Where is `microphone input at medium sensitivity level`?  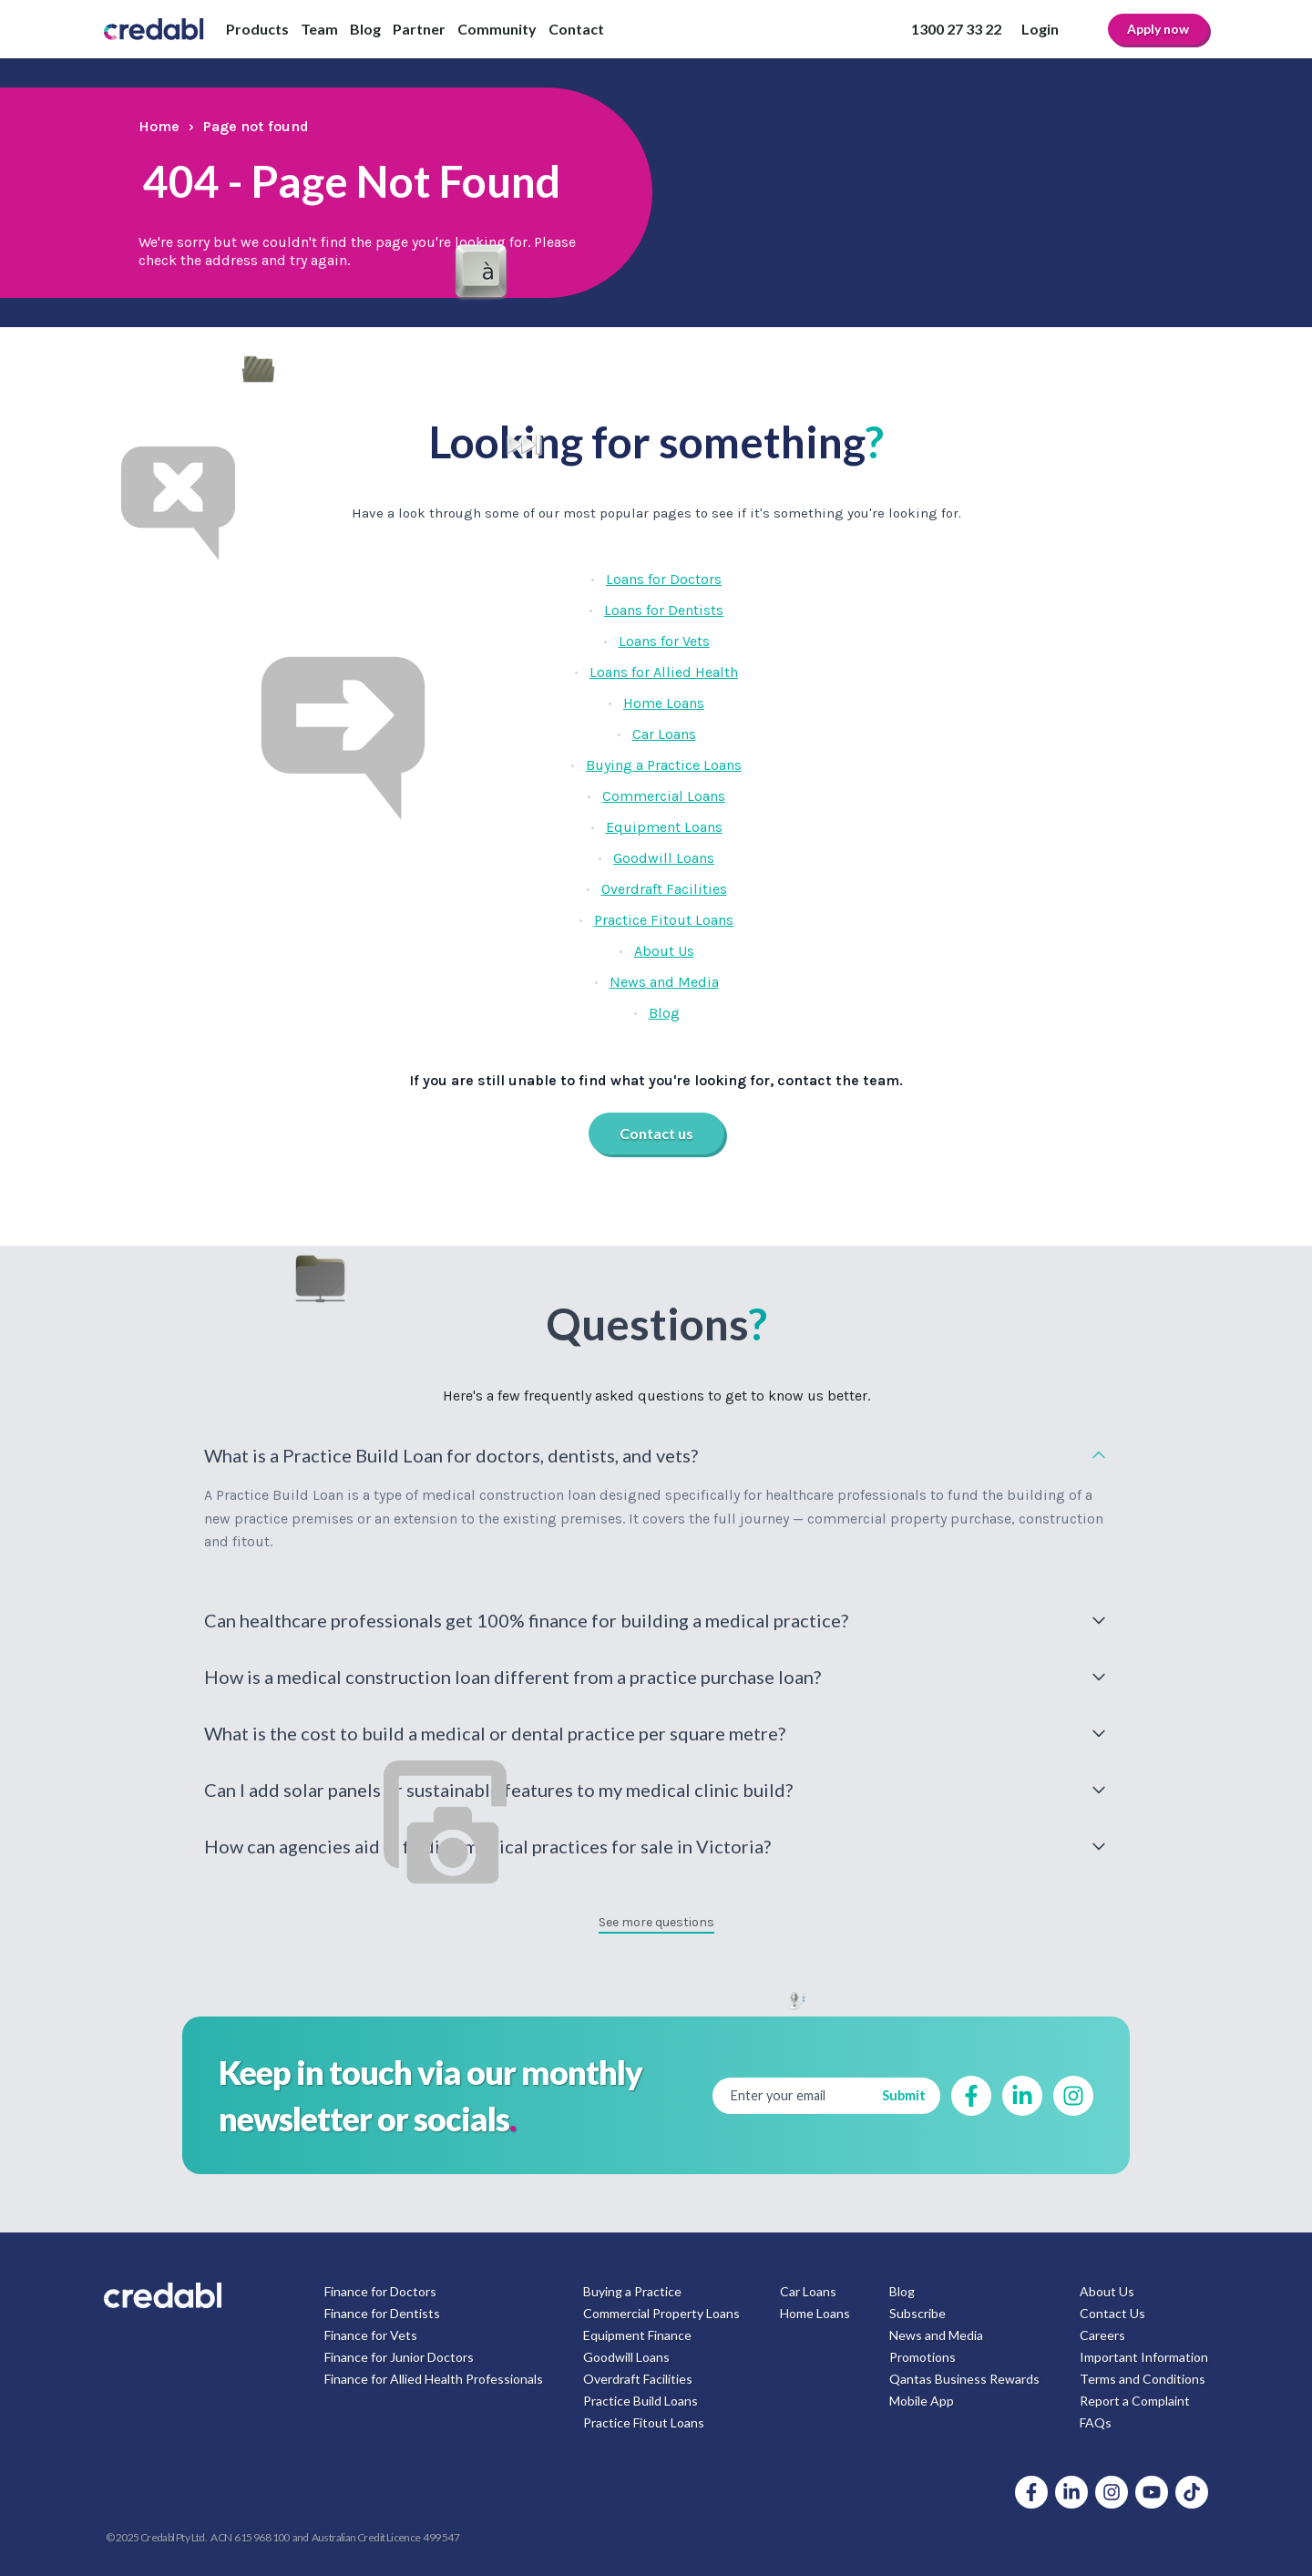 microphone input at medium sensitivity level is located at coordinates (797, 2001).